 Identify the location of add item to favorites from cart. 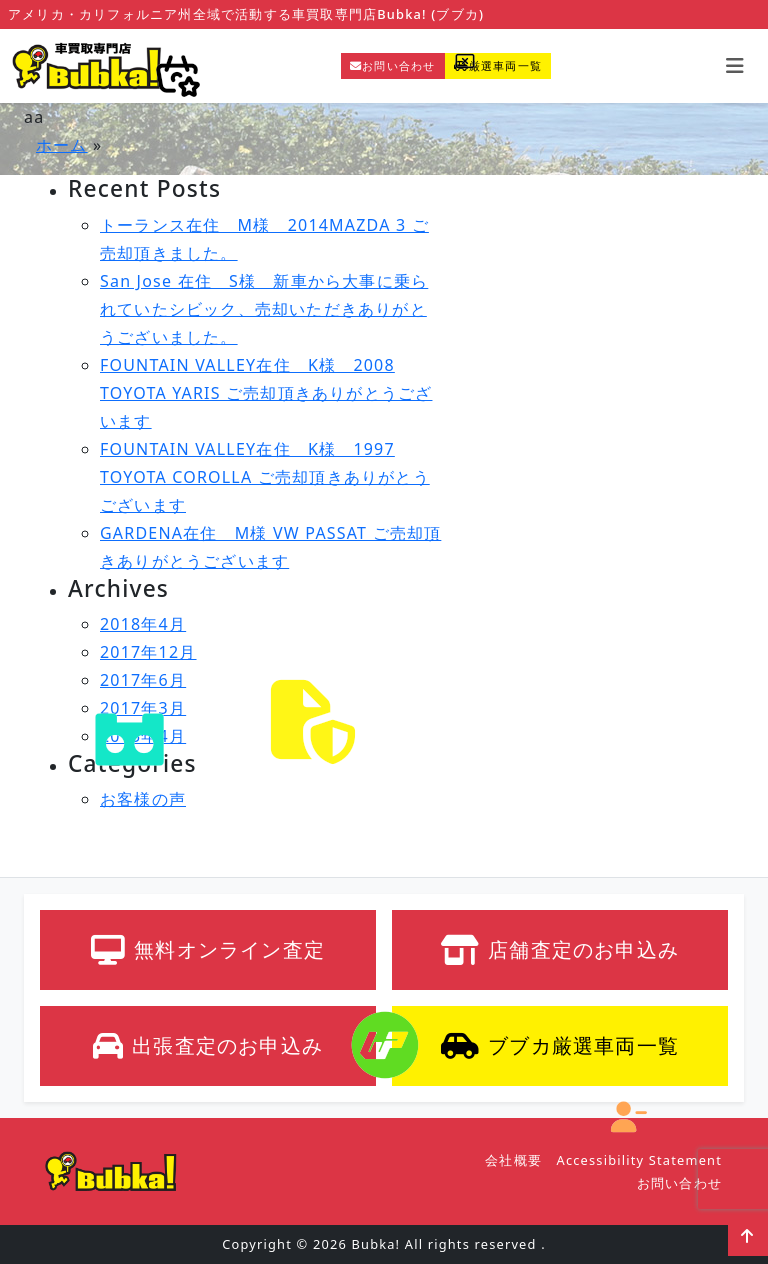
(177, 74).